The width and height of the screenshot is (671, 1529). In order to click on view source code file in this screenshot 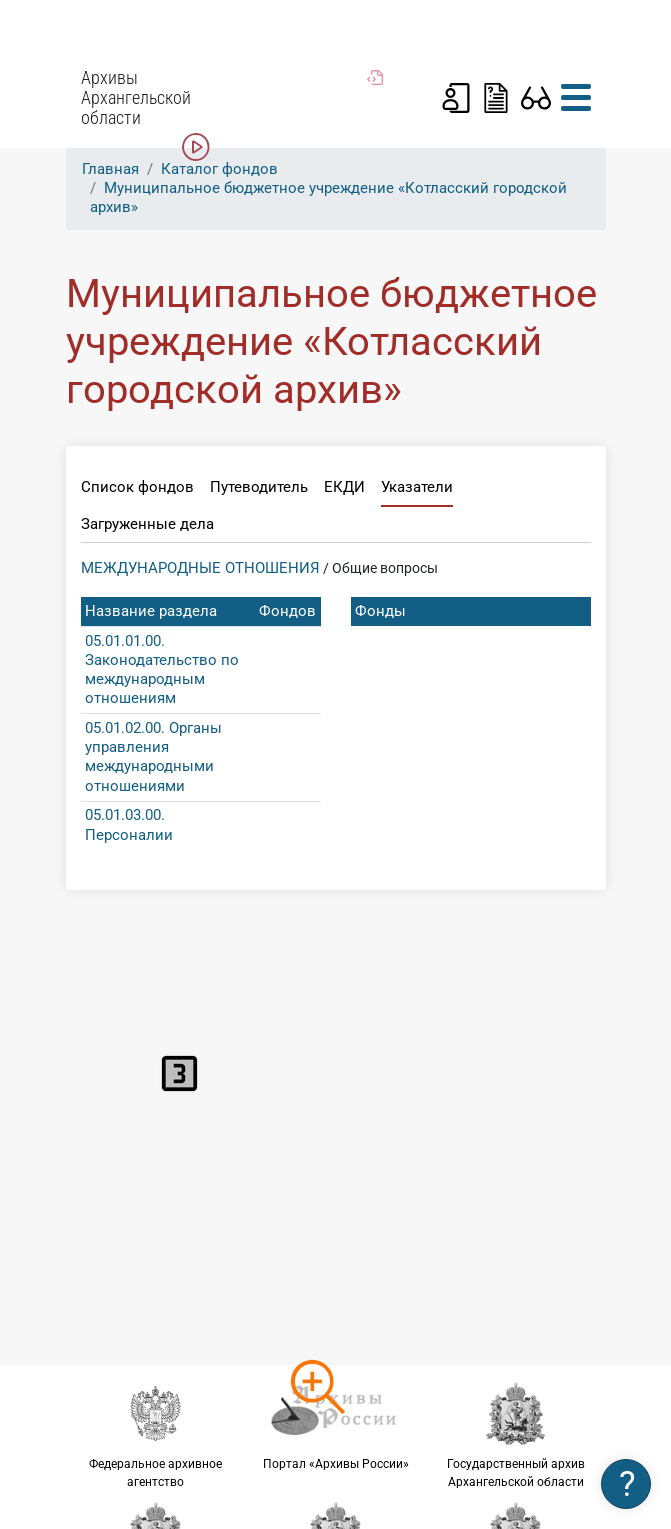, I will do `click(375, 78)`.